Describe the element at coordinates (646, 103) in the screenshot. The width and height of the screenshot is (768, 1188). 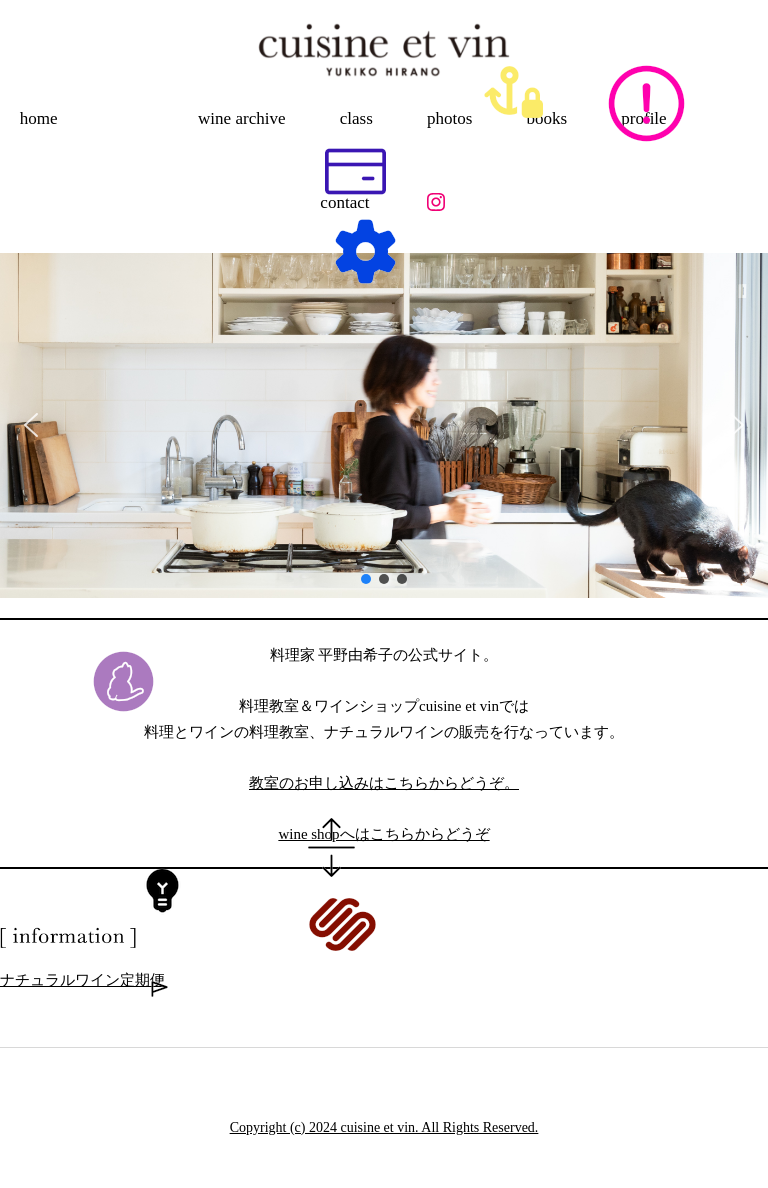
I see `indicates a warning or alert that needs attention` at that location.